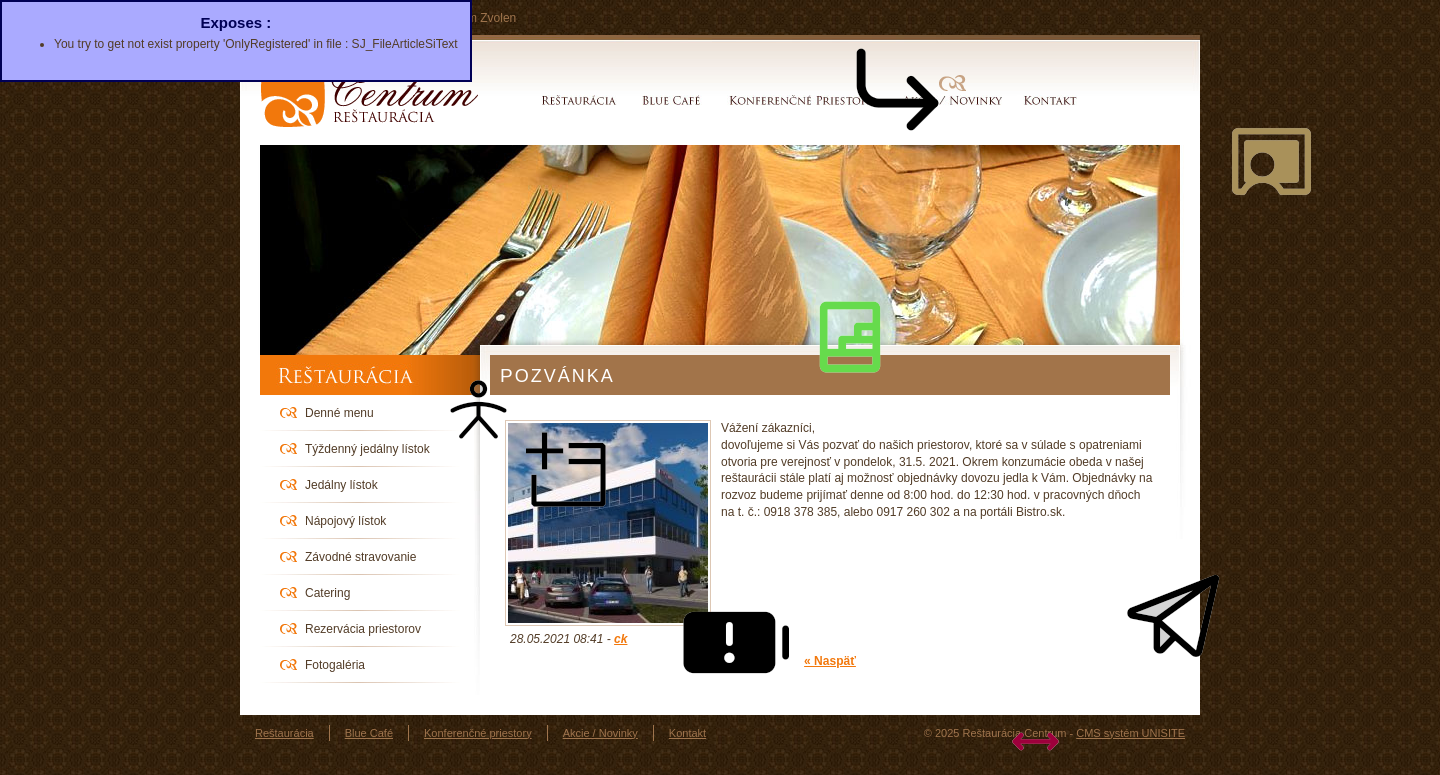  What do you see at coordinates (568, 469) in the screenshot?
I see `open a new empty window` at bounding box center [568, 469].